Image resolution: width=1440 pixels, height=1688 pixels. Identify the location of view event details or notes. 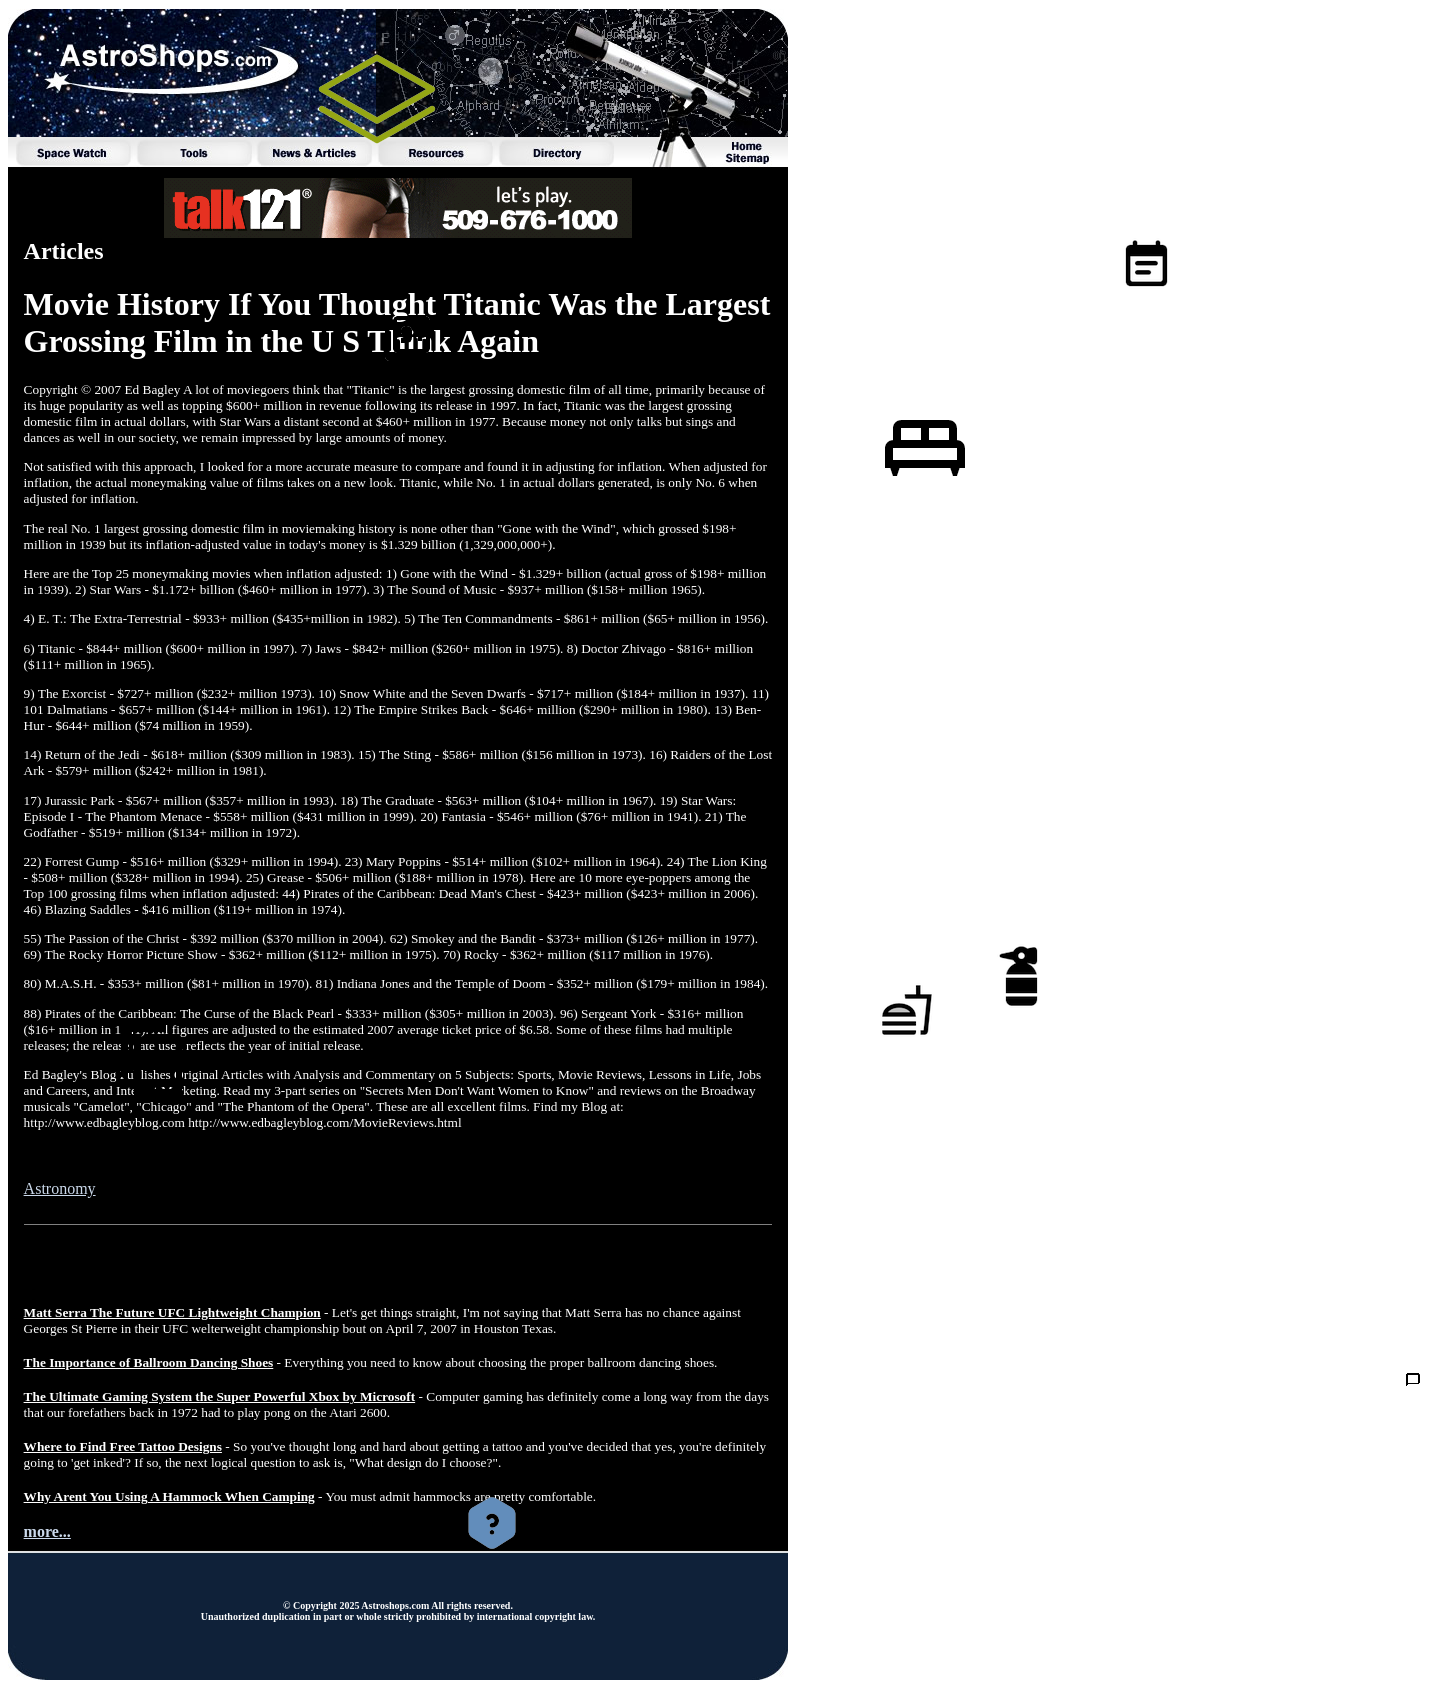
(1146, 265).